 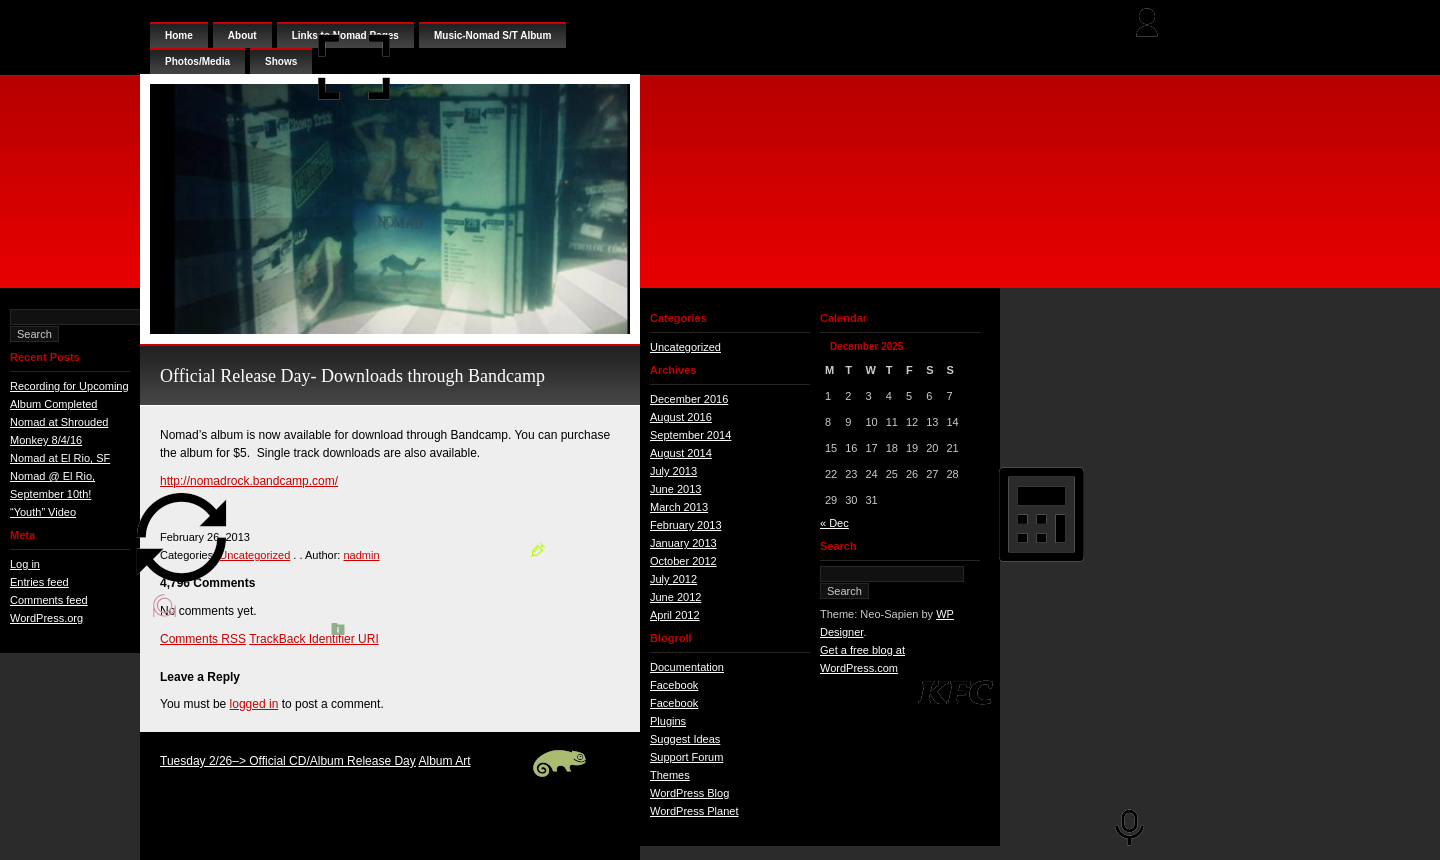 I want to click on view your profile, so click(x=1147, y=23).